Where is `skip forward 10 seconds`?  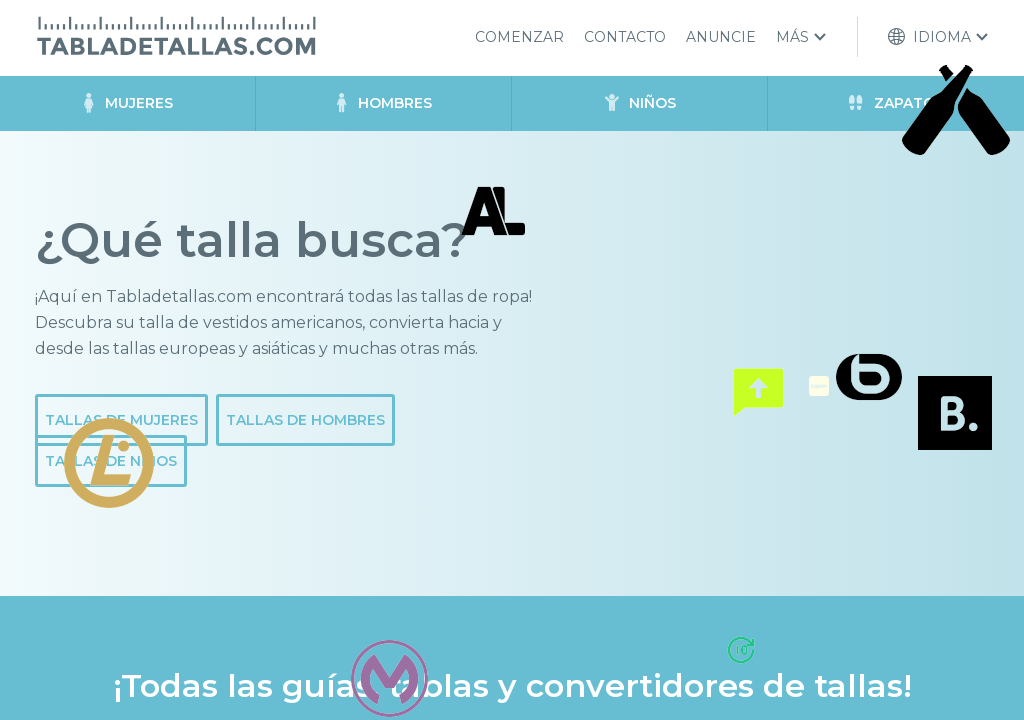
skip forward 10 seconds is located at coordinates (741, 650).